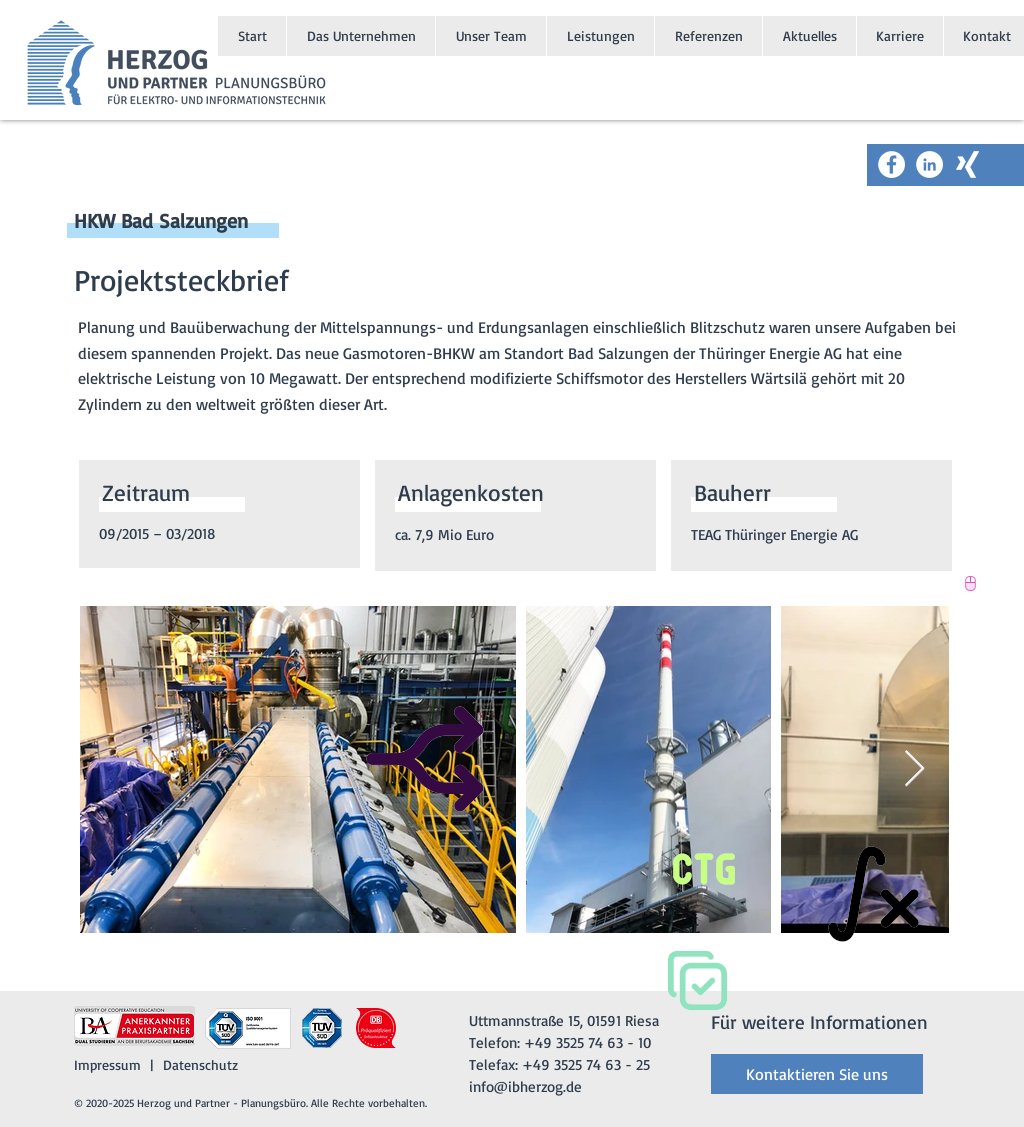 The width and height of the screenshot is (1024, 1127). What do you see at coordinates (425, 759) in the screenshot?
I see `split content into multiple paths` at bounding box center [425, 759].